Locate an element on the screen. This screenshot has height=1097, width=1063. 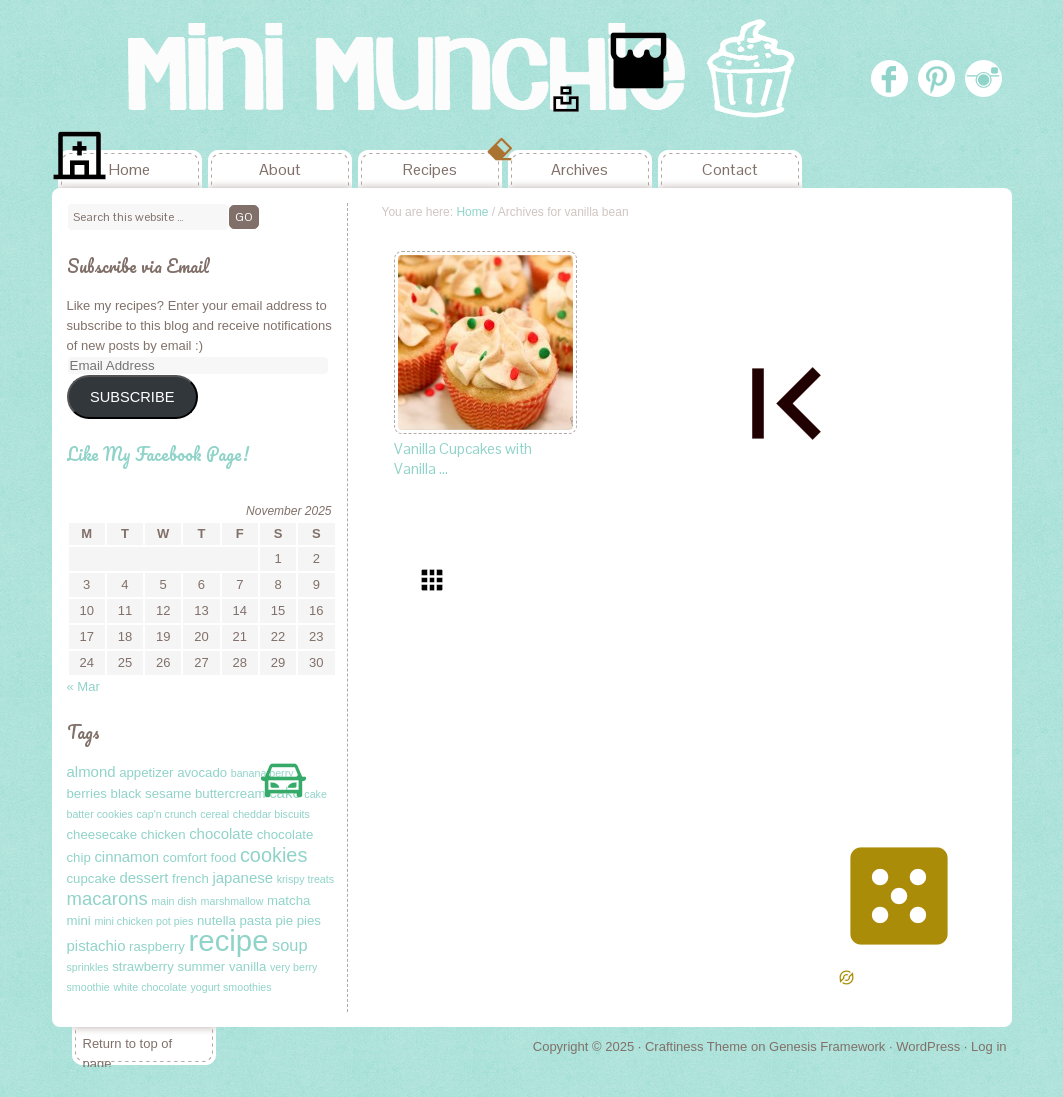
view items in grid layout is located at coordinates (432, 580).